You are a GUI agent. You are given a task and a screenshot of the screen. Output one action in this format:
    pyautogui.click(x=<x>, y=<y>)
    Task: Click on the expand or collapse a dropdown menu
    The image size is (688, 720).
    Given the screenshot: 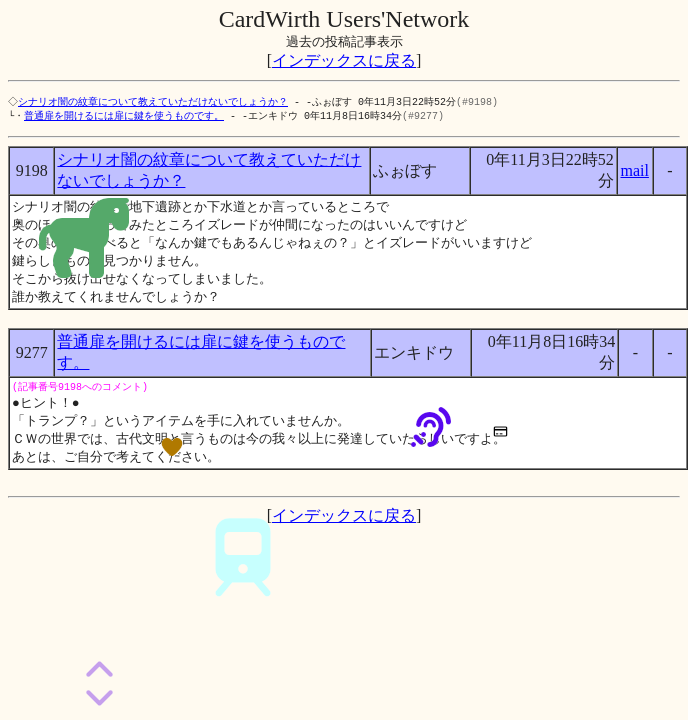 What is the action you would take?
    pyautogui.click(x=99, y=683)
    